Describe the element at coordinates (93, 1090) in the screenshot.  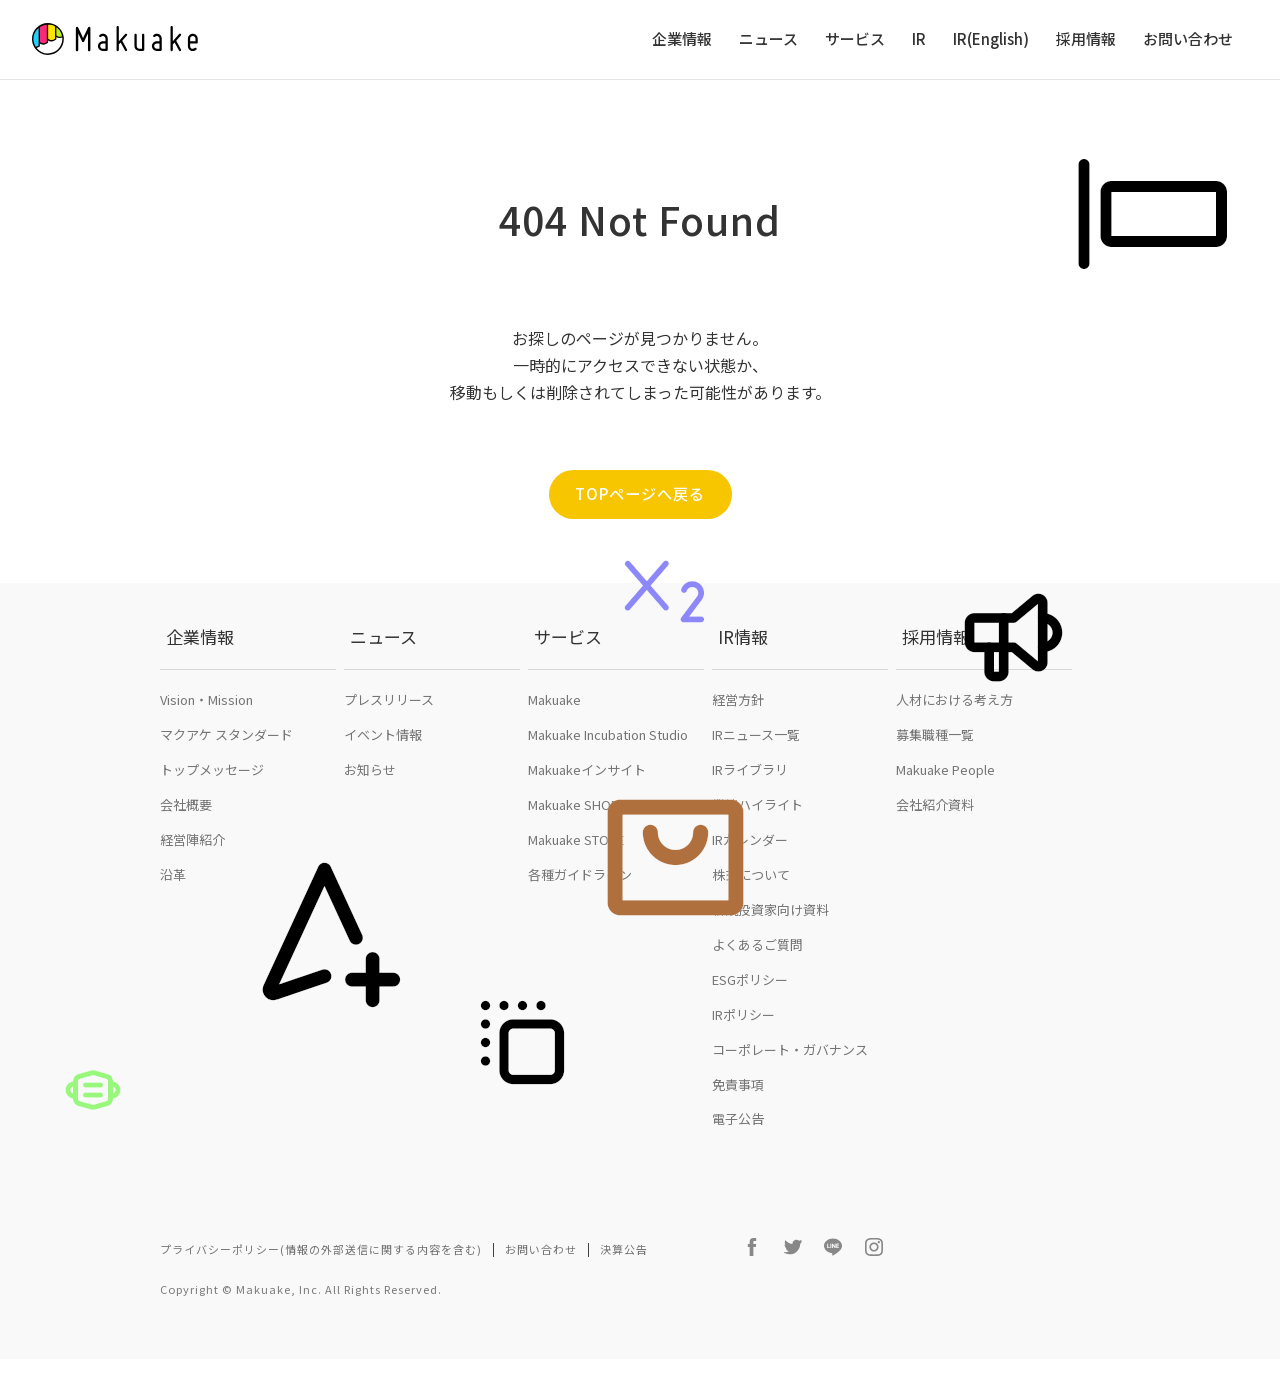
I see `indicates mask required area or health protocol` at that location.